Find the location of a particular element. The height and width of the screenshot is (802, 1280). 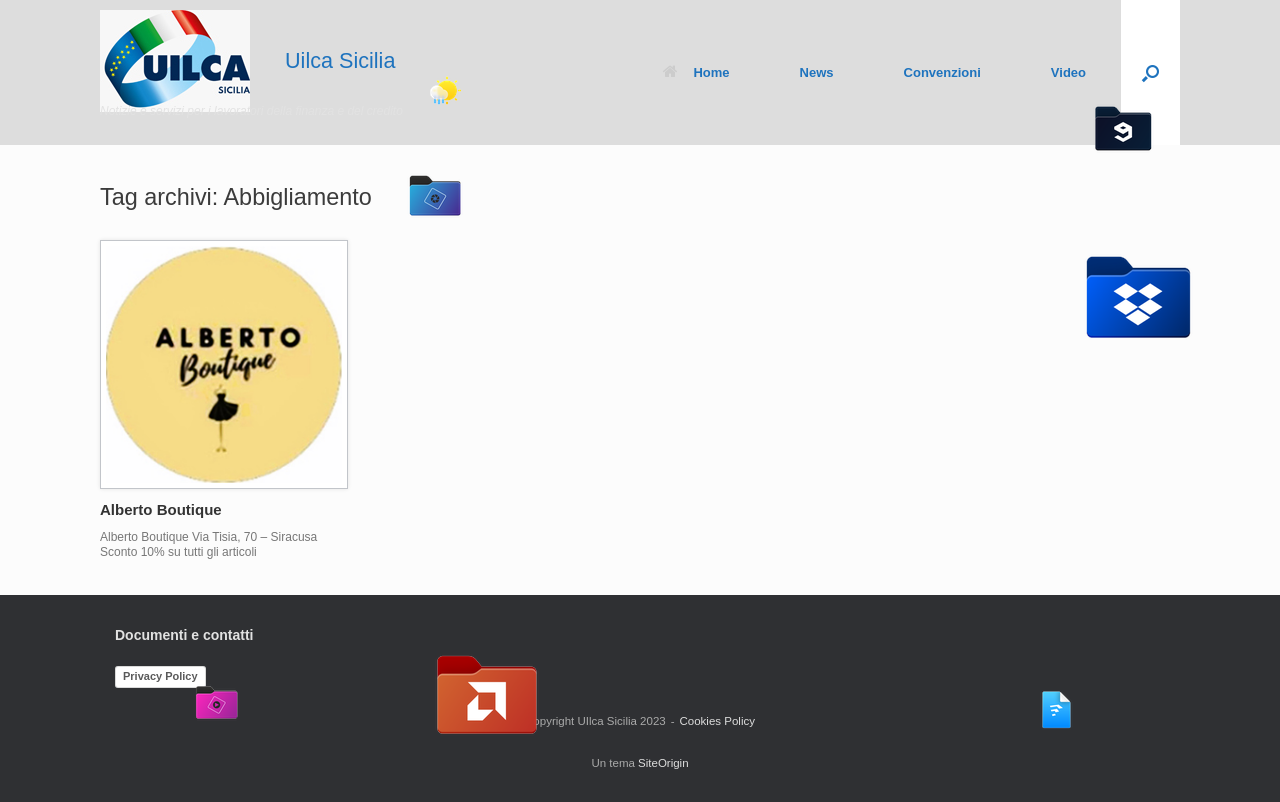

indicates rainy weather with daytime sun breaks is located at coordinates (445, 90).